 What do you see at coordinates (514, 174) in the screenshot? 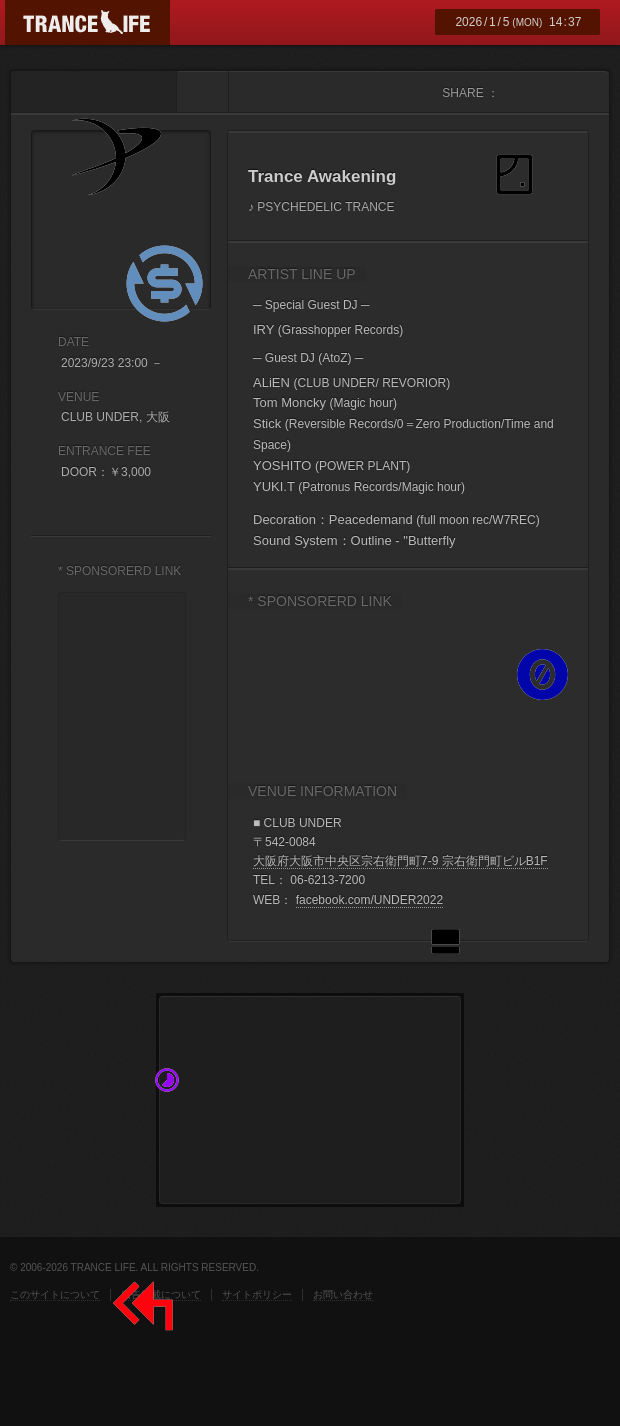
I see `access local storage or hard drive` at bounding box center [514, 174].